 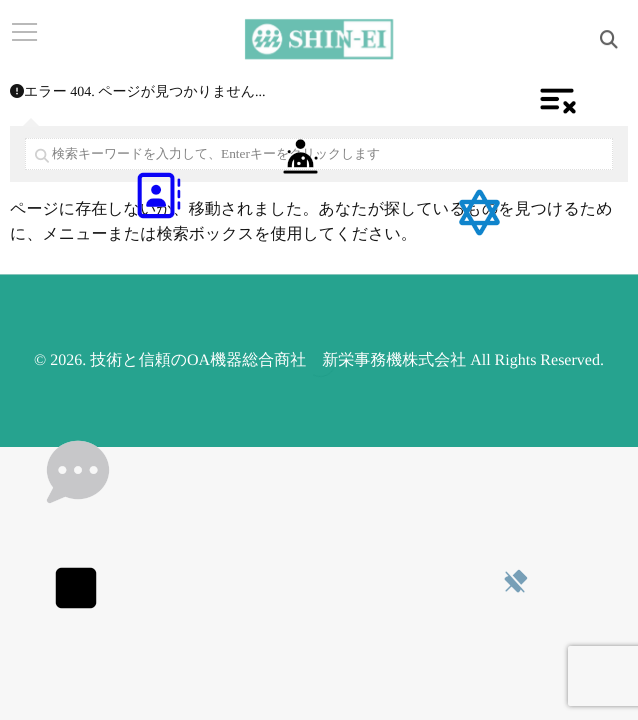 What do you see at coordinates (157, 195) in the screenshot?
I see `open your contacts list` at bounding box center [157, 195].